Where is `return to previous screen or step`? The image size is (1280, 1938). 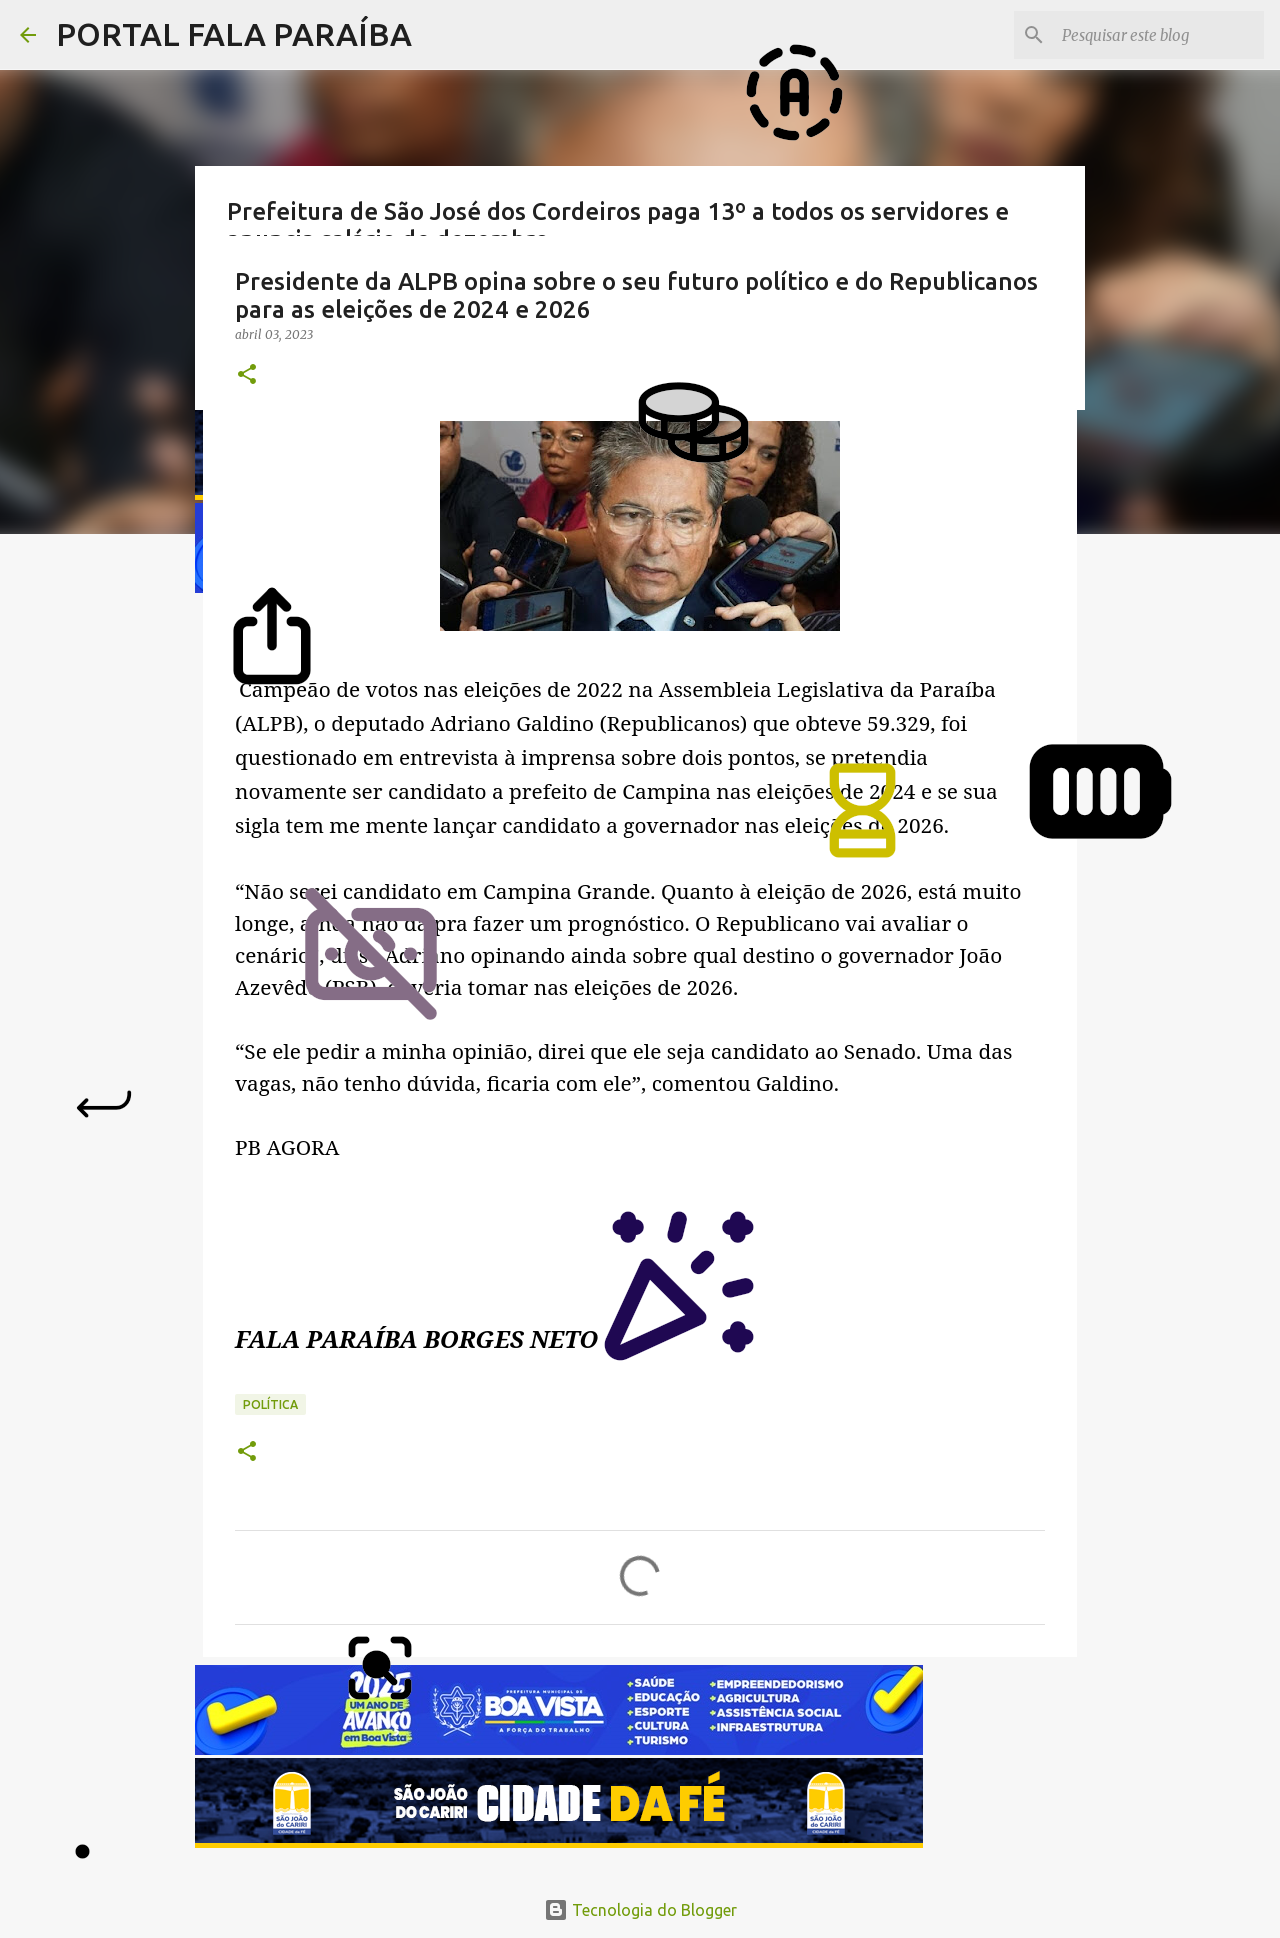
return to previous screen or step is located at coordinates (104, 1104).